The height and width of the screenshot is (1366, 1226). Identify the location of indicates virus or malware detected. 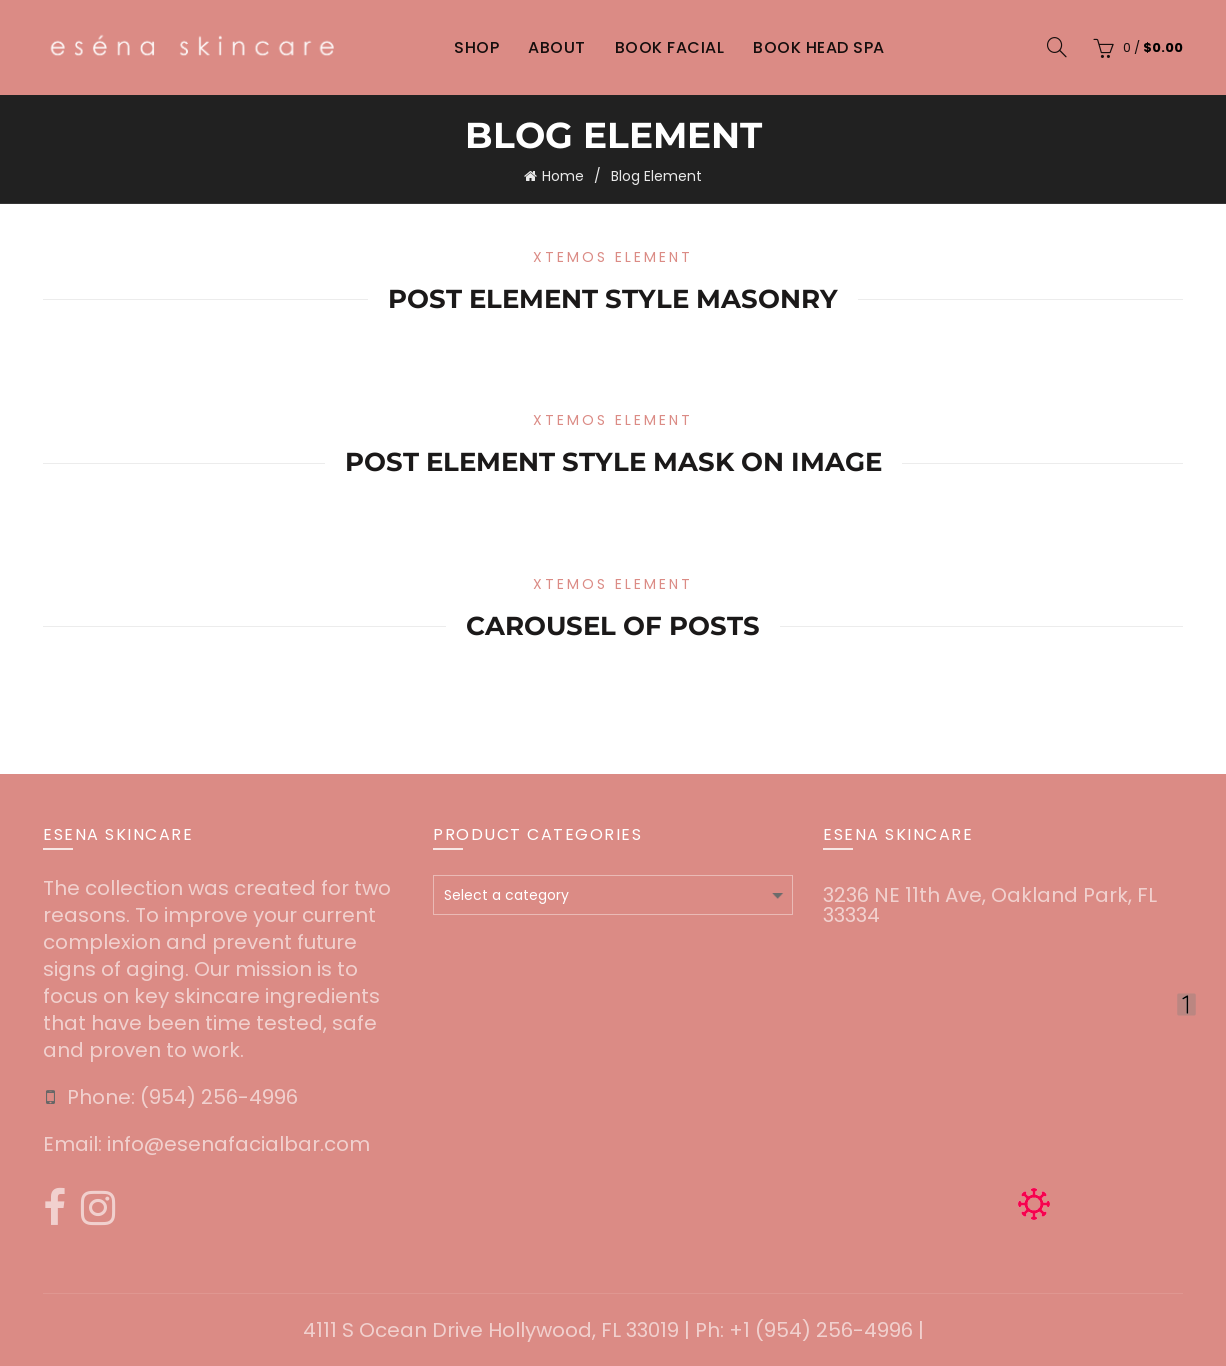
(1034, 1204).